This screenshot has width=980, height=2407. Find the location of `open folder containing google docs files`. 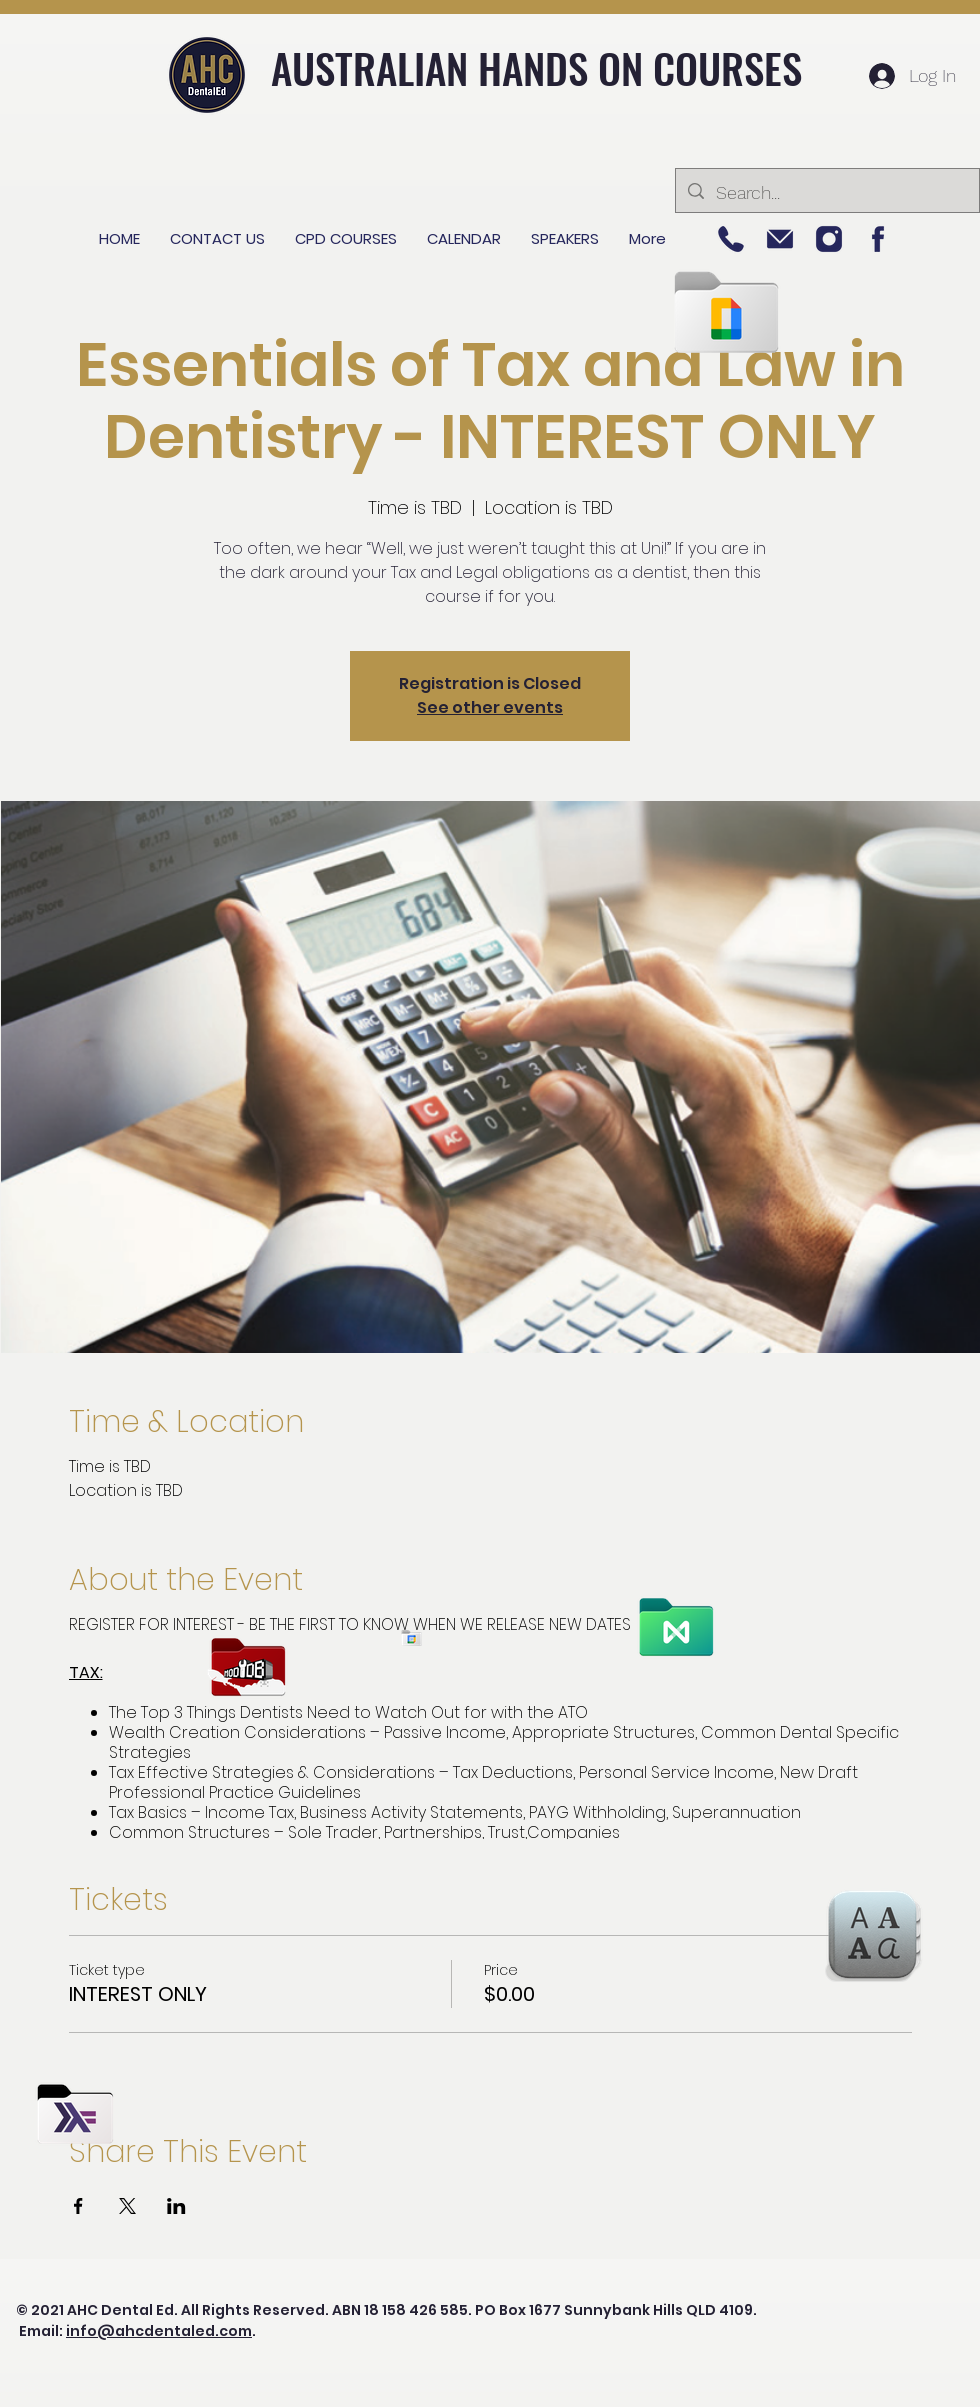

open folder containing google docs files is located at coordinates (726, 315).